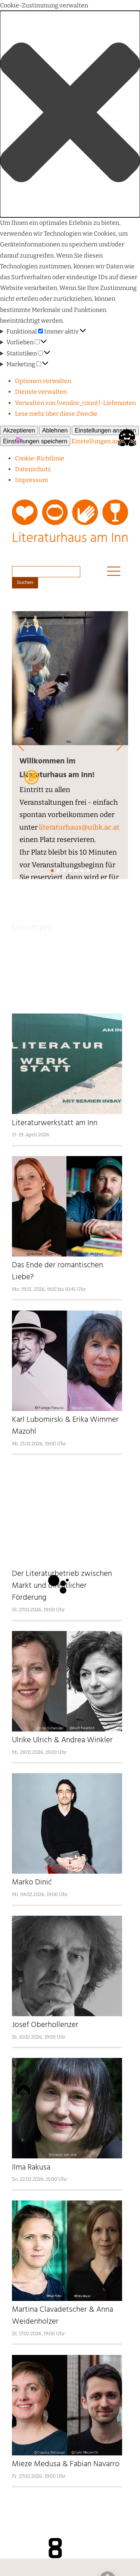  Describe the element at coordinates (127, 438) in the screenshot. I see `visit hugging face platform` at that location.